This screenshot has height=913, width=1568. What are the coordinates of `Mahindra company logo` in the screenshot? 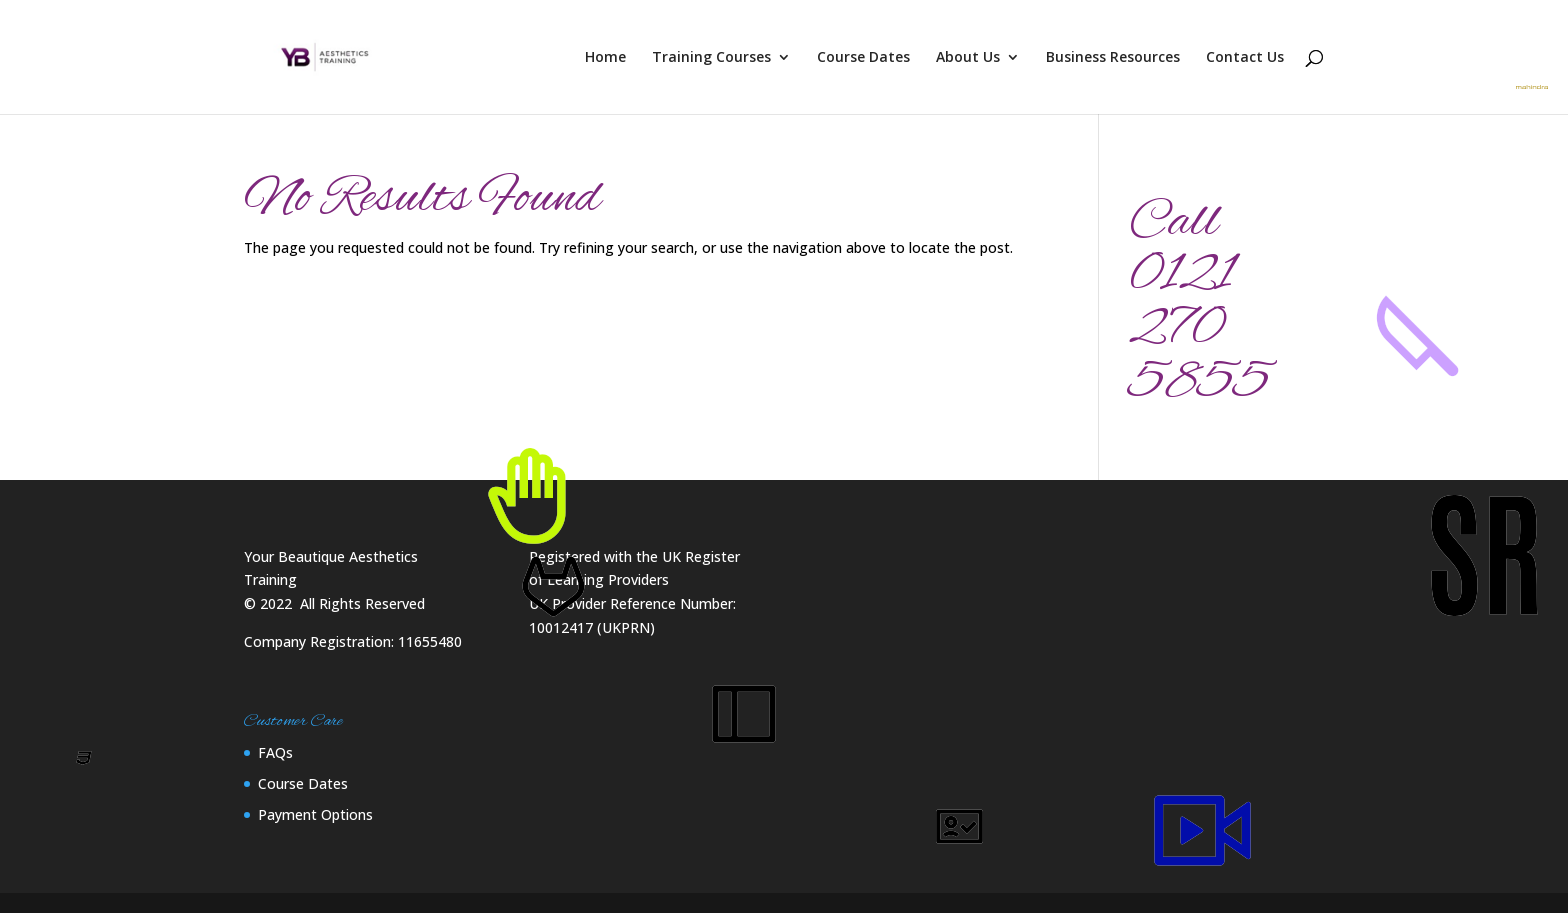 It's located at (1532, 87).